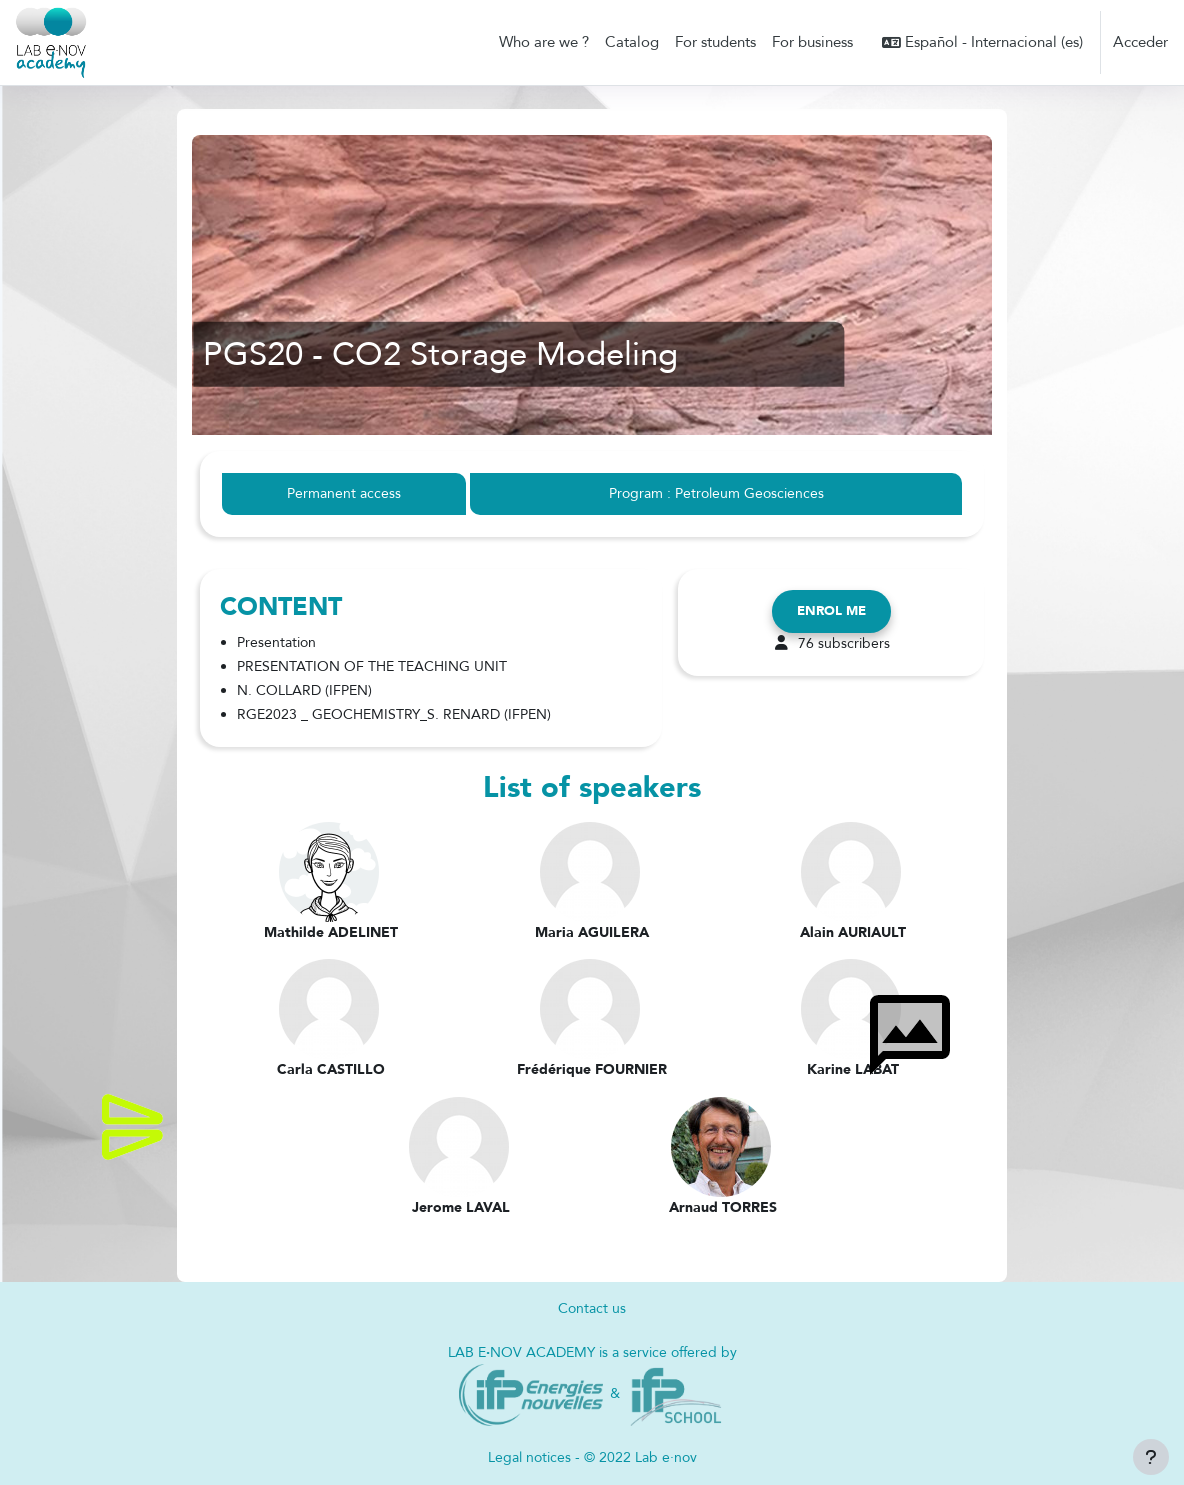 The image size is (1184, 1485). What do you see at coordinates (130, 1127) in the screenshot?
I see `flip image vertically` at bounding box center [130, 1127].